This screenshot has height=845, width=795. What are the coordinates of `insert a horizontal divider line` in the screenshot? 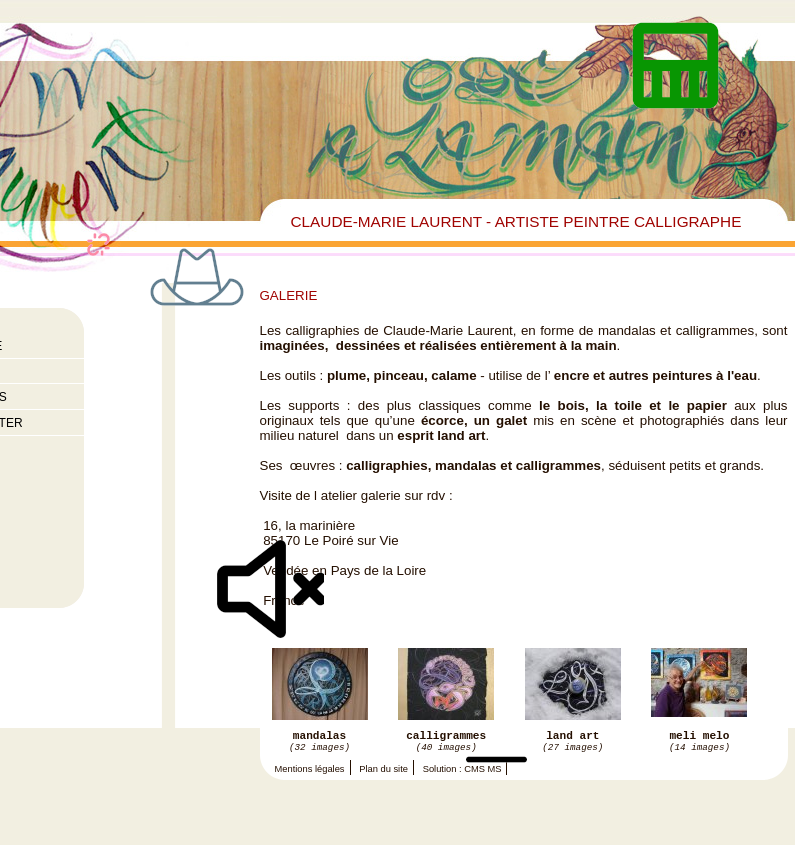 It's located at (496, 760).